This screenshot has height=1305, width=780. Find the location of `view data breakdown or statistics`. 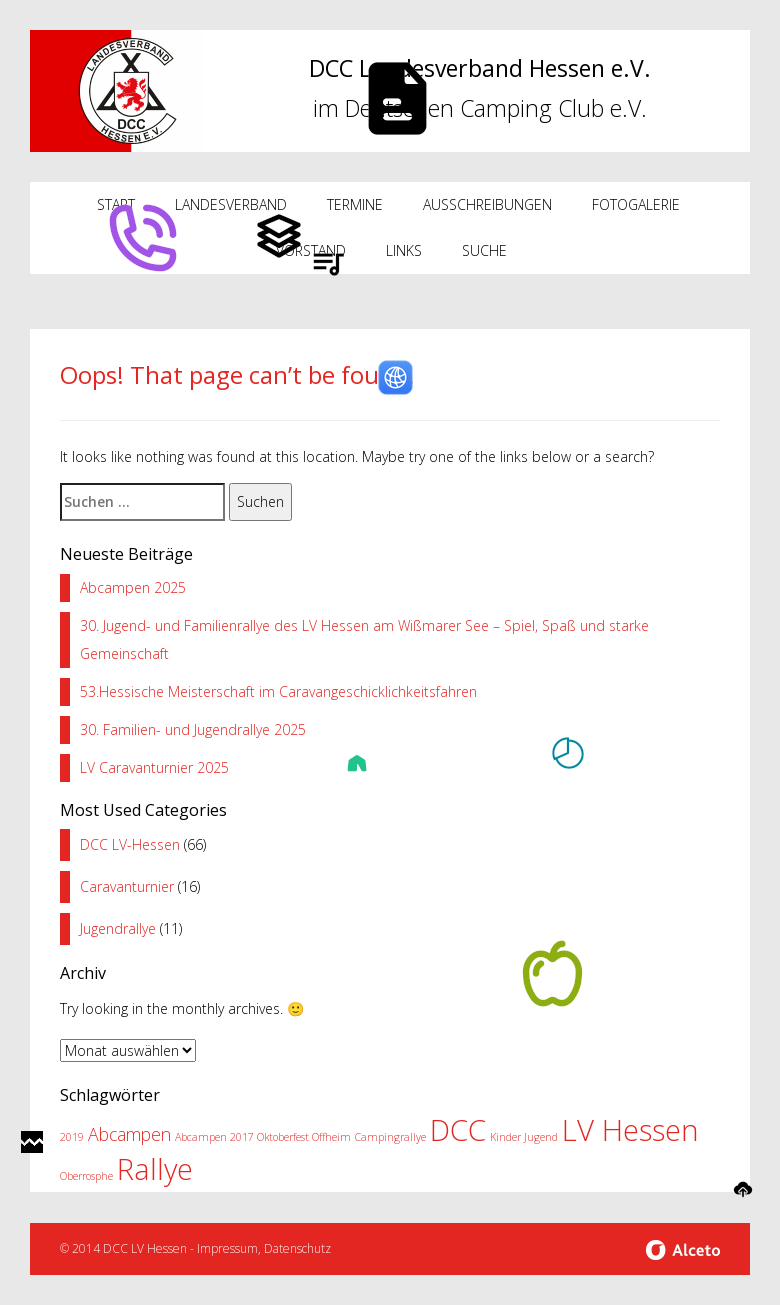

view data breakdown or statistics is located at coordinates (568, 753).